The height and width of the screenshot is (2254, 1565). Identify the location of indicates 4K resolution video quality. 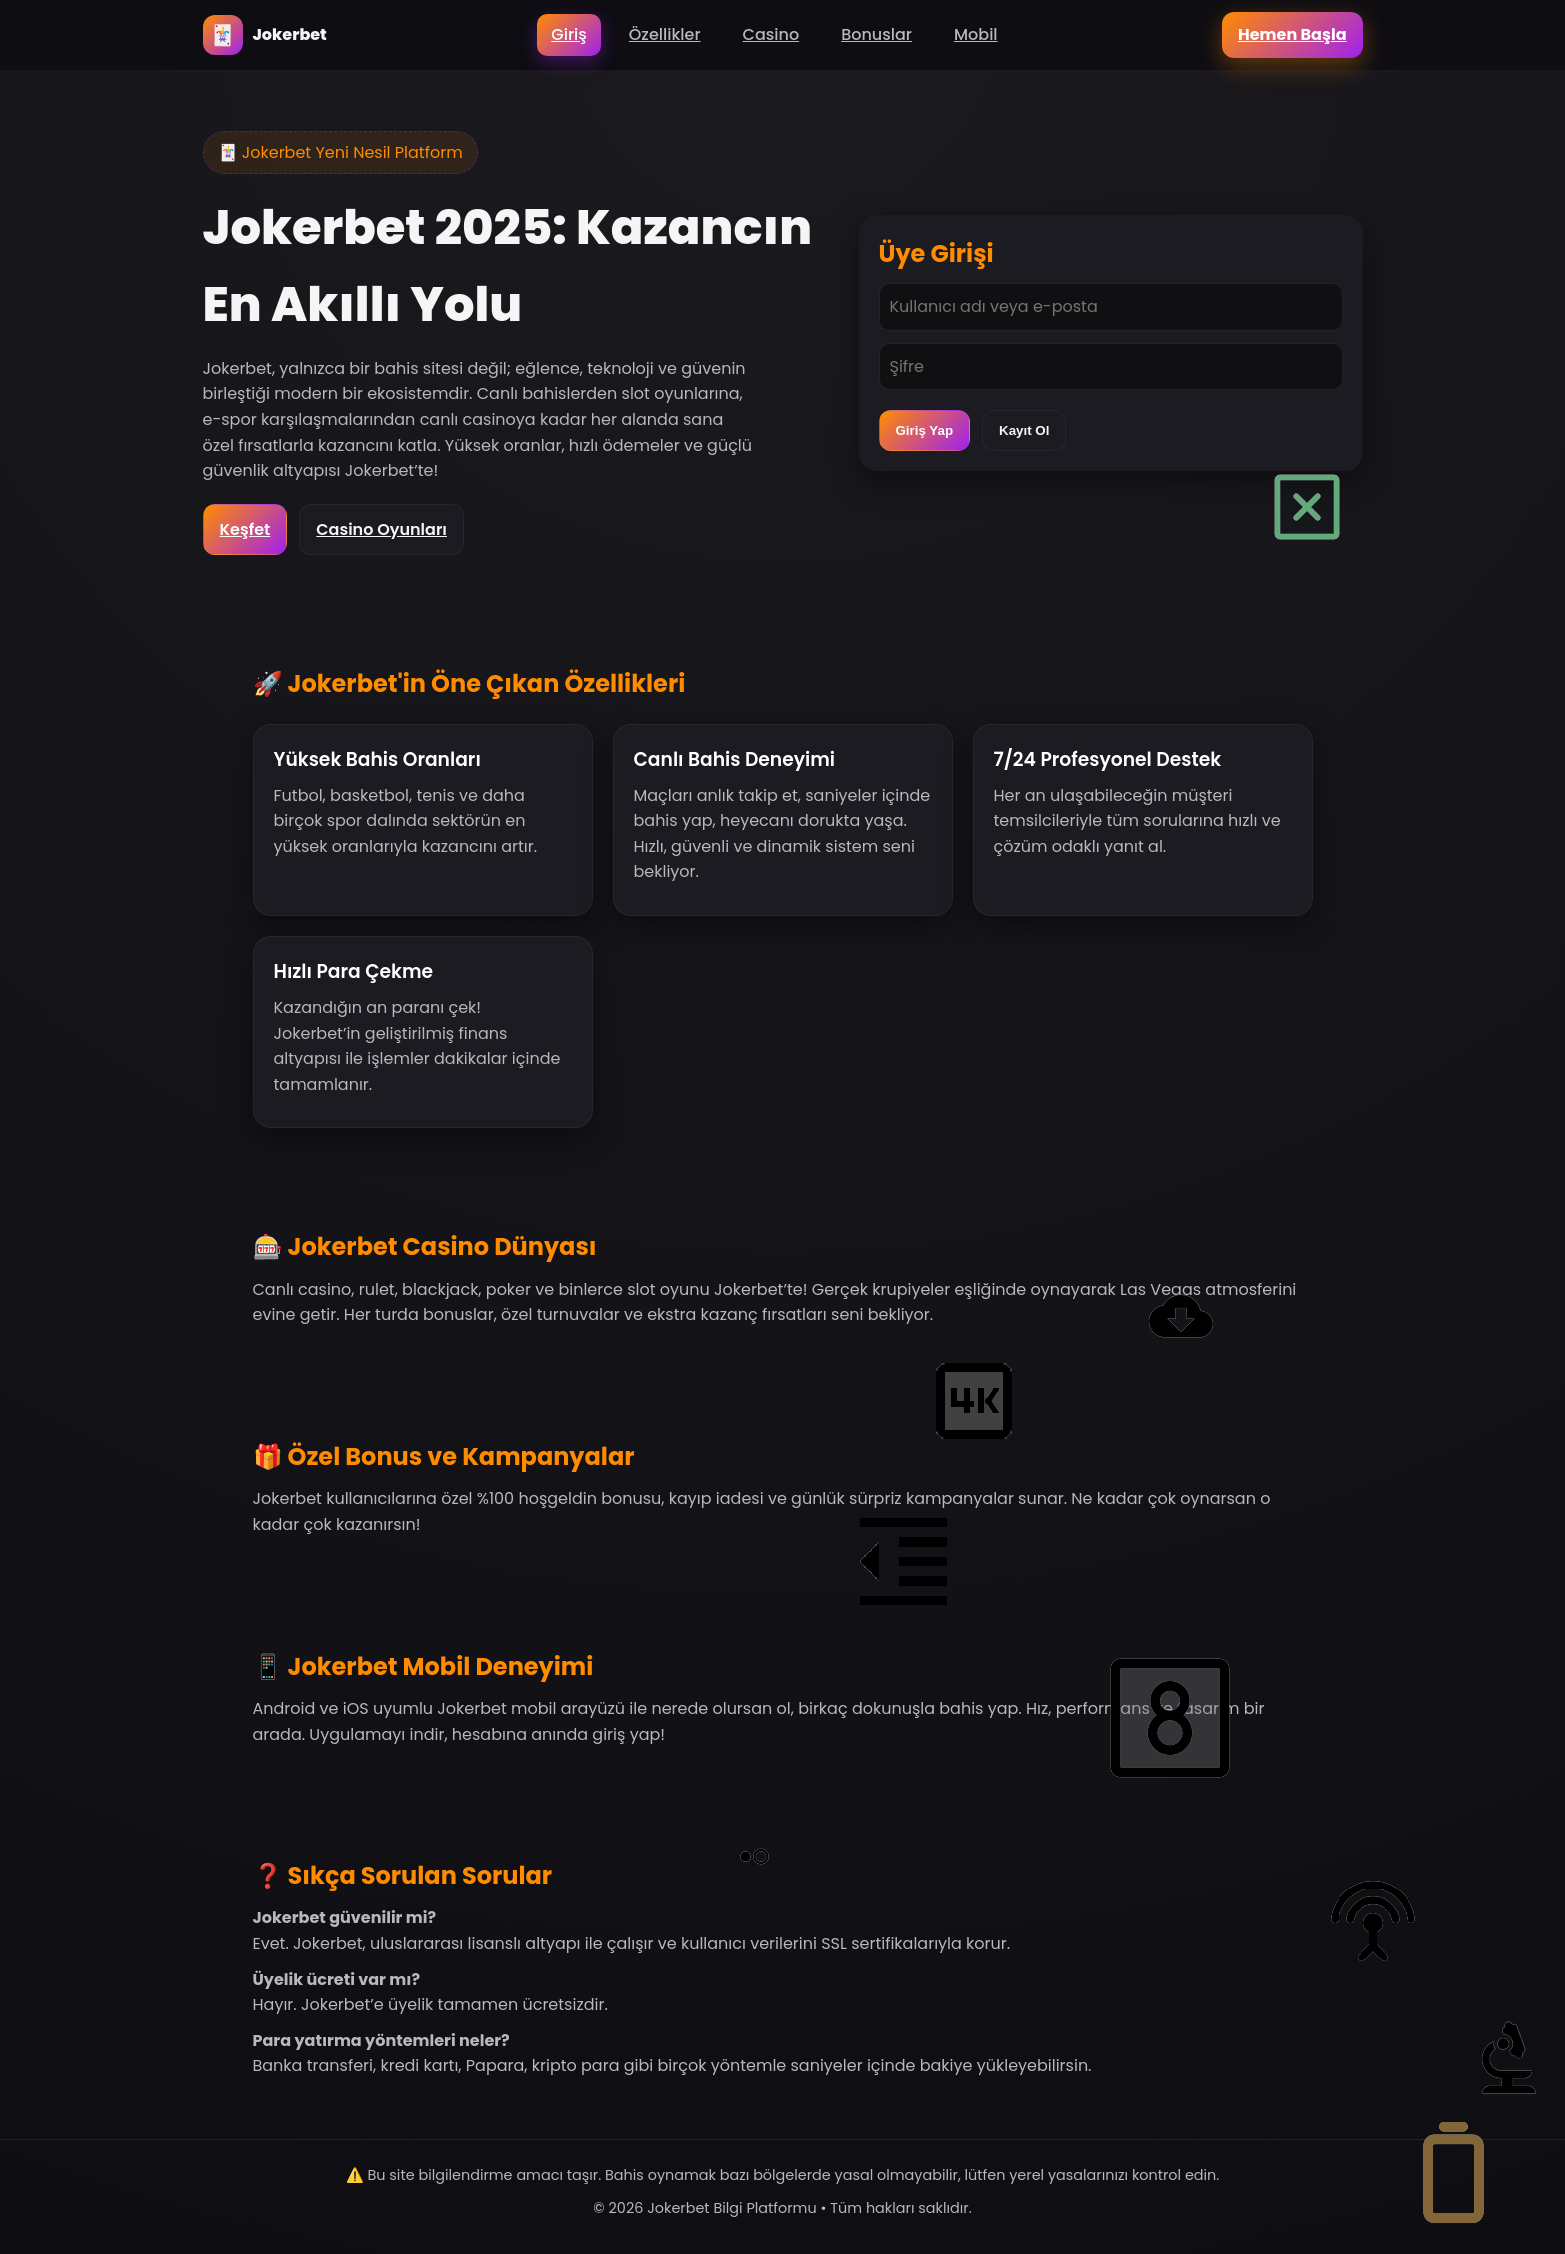
(974, 1401).